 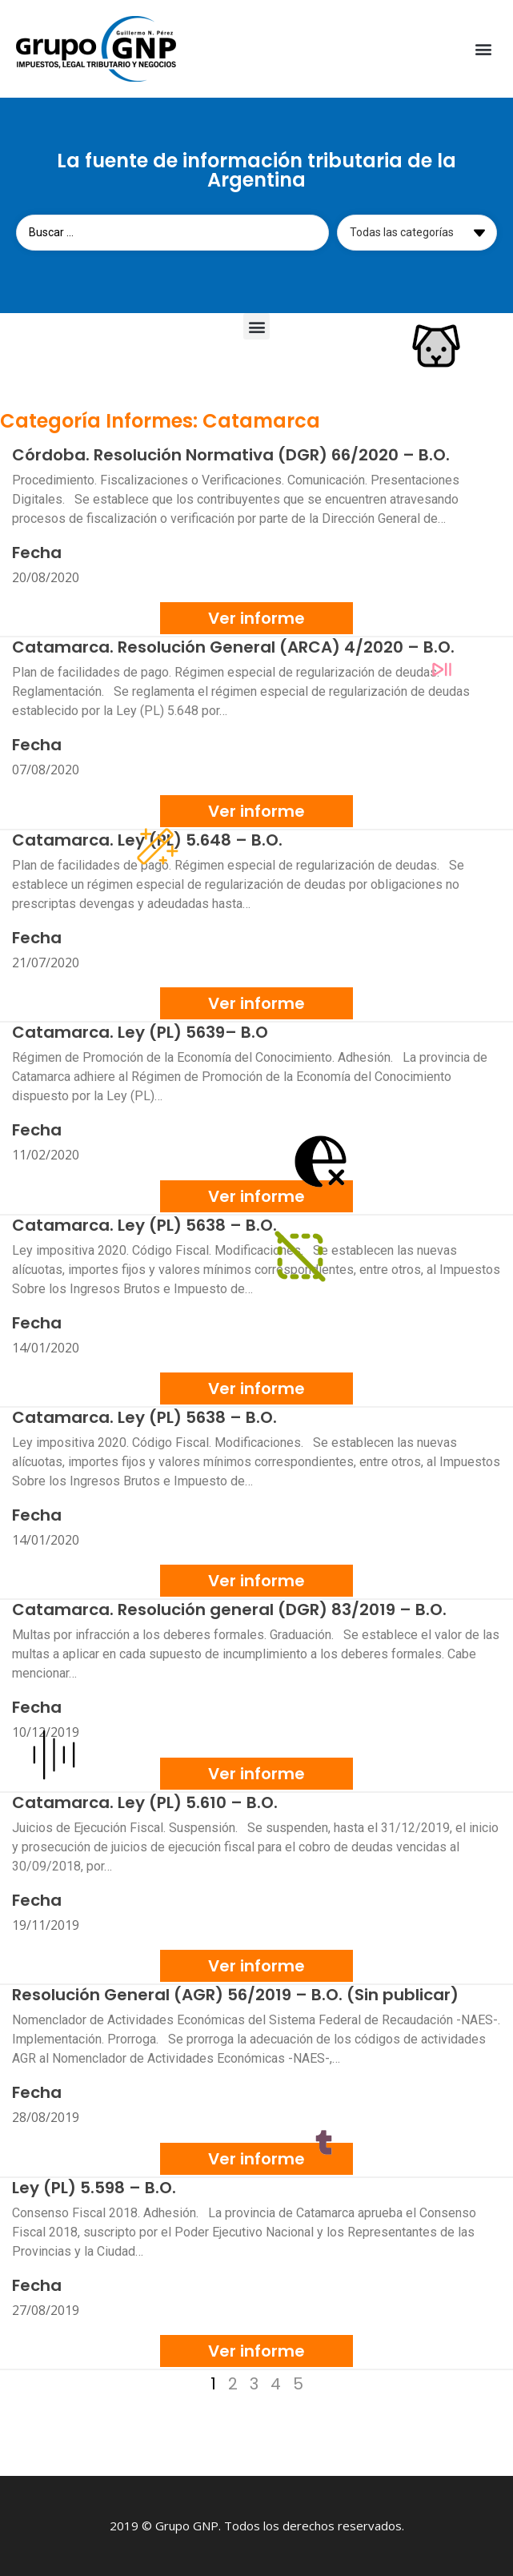 I want to click on apply automatic enhancements or effects, so click(x=155, y=846).